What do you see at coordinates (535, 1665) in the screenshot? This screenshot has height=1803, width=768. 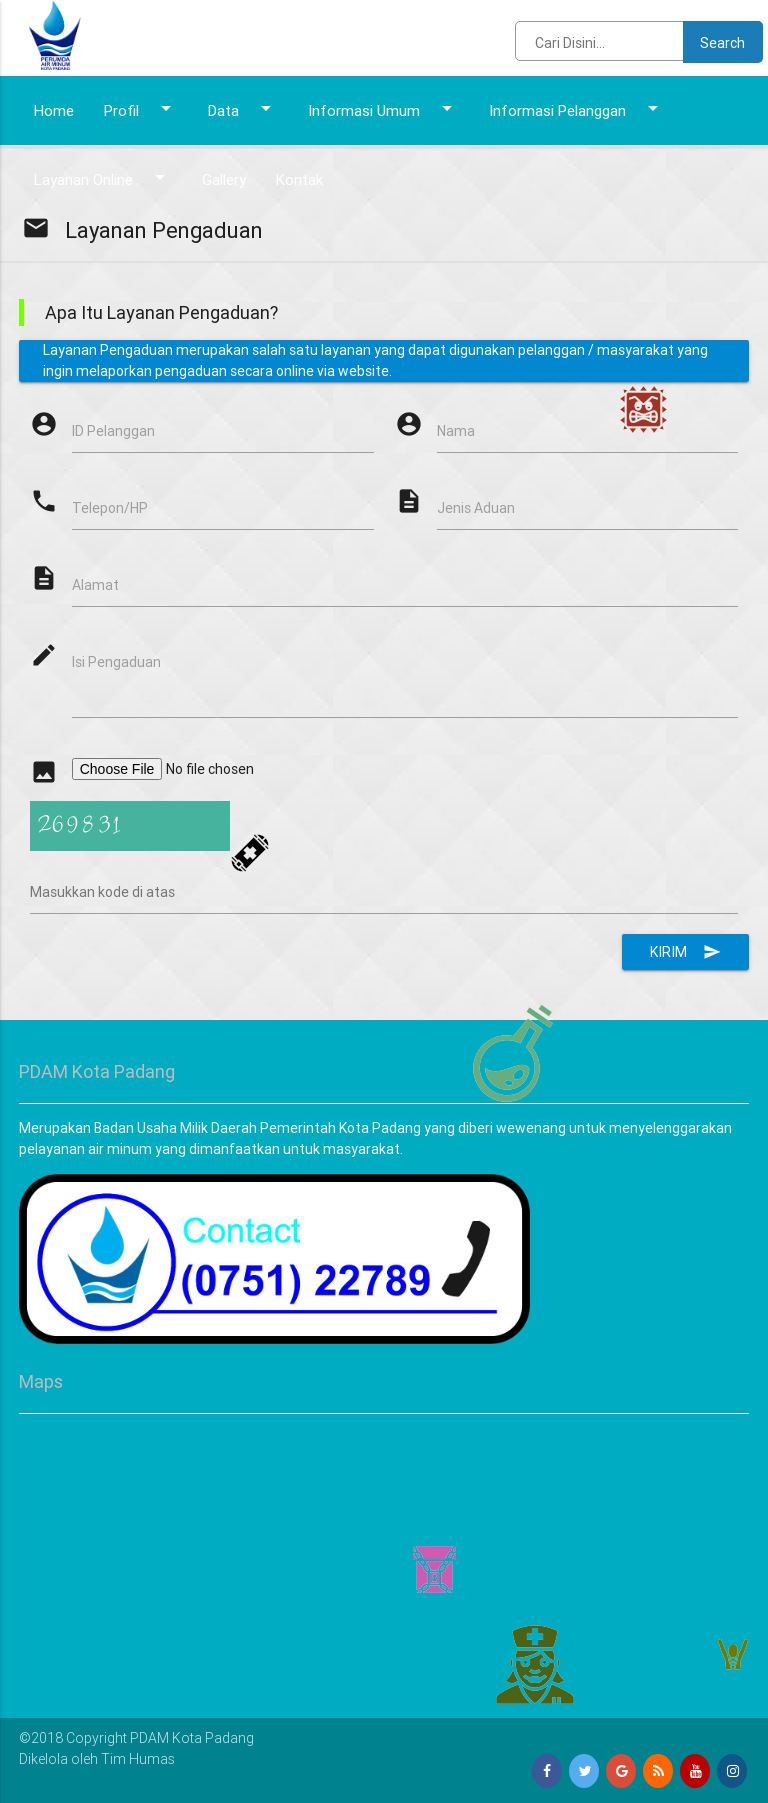 I see `access healthcare or medical services` at bounding box center [535, 1665].